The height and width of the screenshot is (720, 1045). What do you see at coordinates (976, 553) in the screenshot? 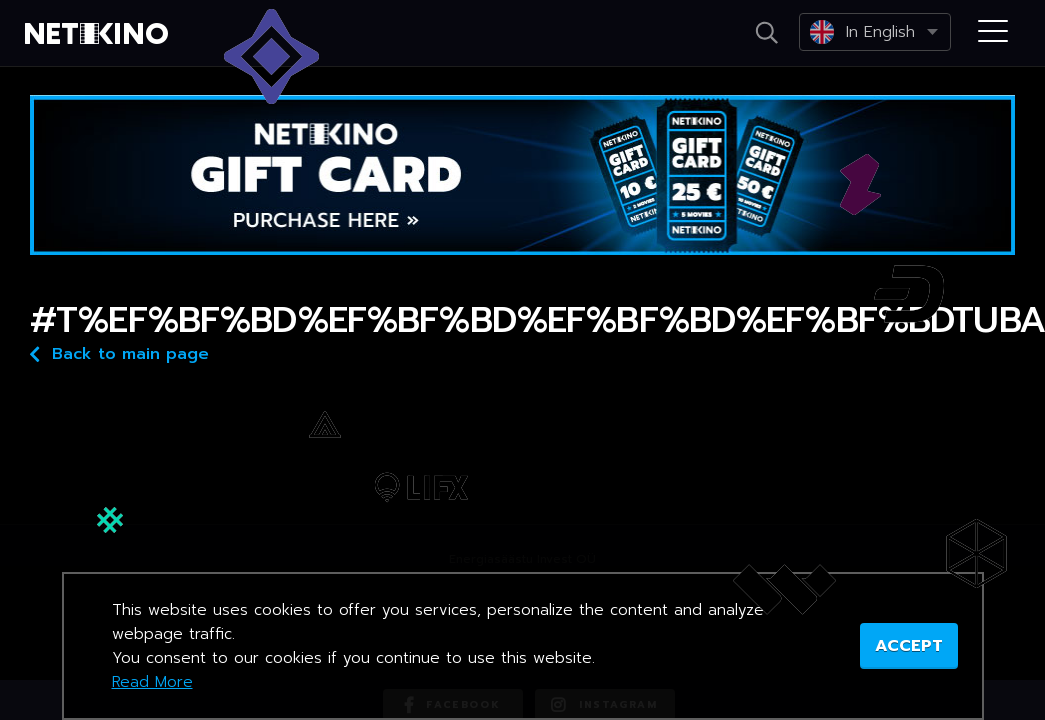
I see `vfairs virtual events platform logo` at bounding box center [976, 553].